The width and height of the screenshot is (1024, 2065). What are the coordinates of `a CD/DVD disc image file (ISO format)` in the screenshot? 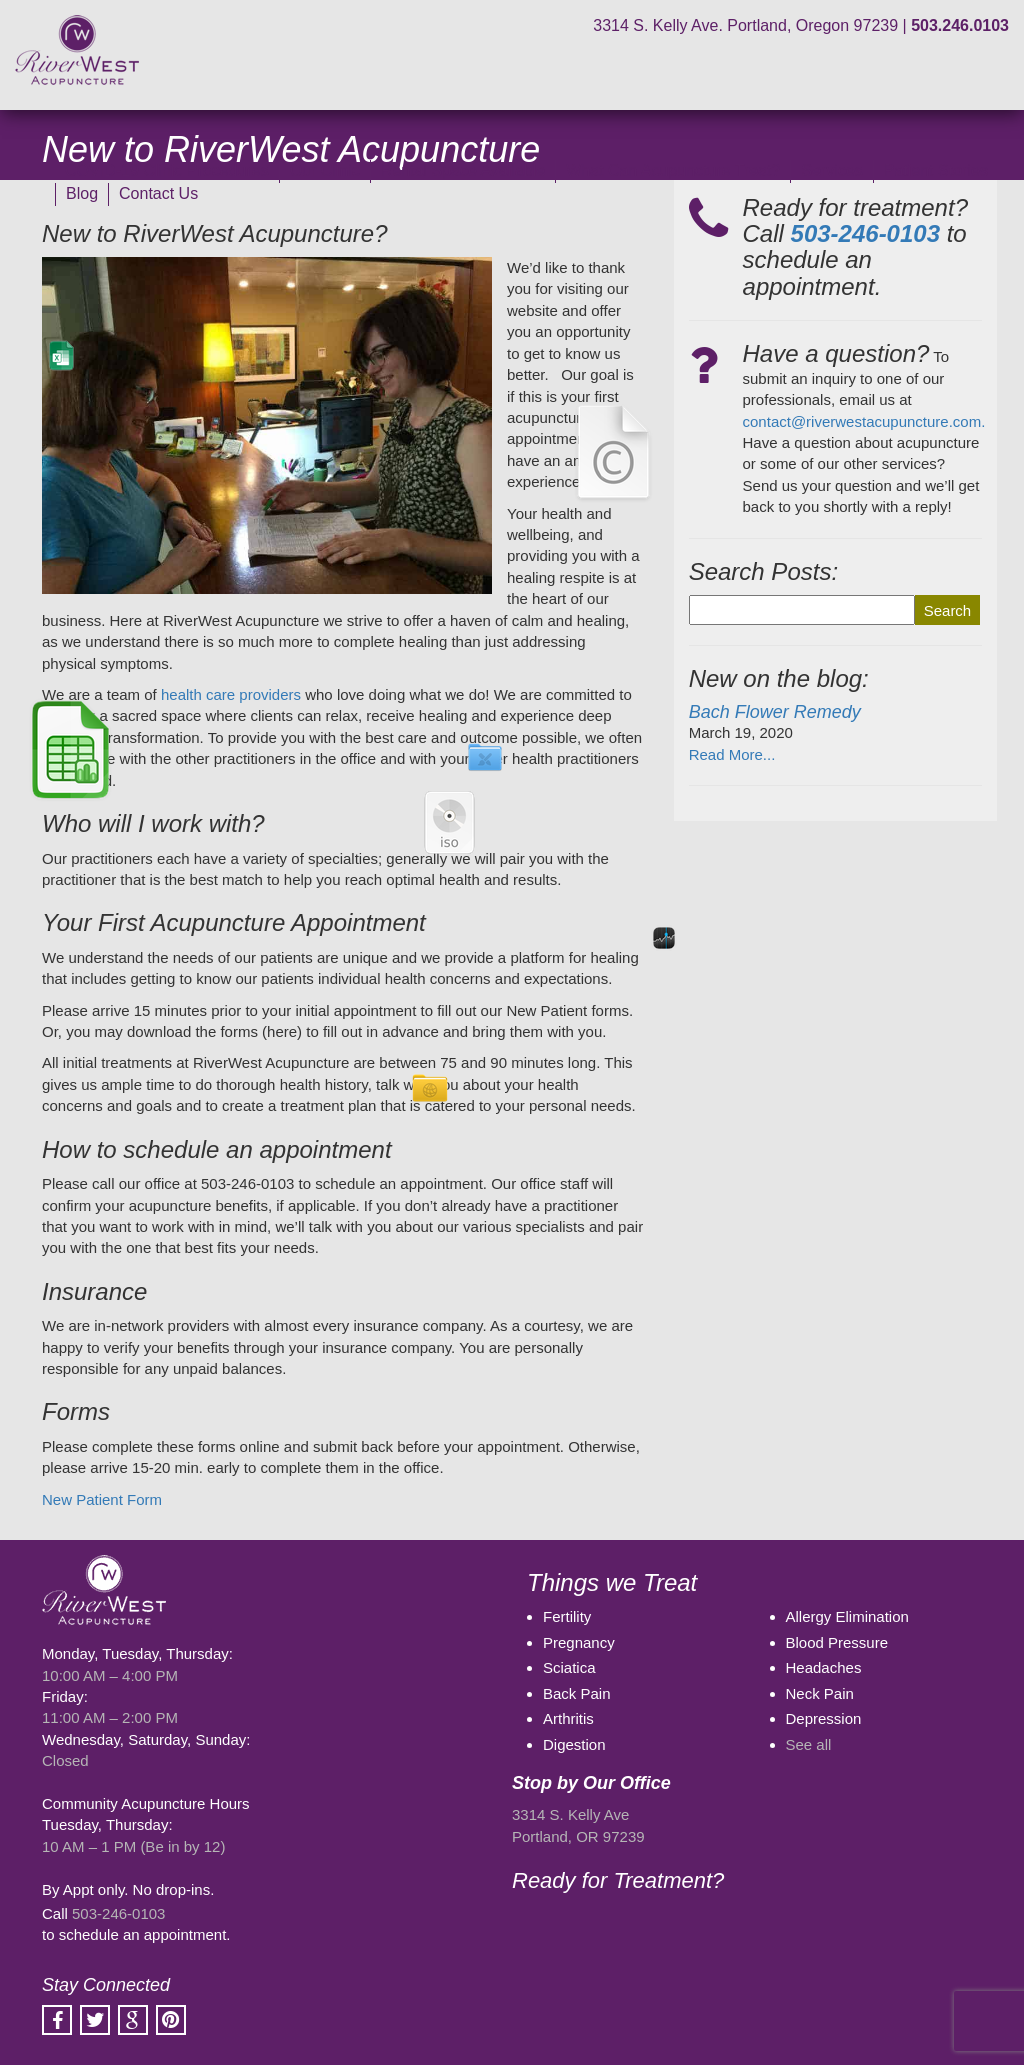 It's located at (449, 822).